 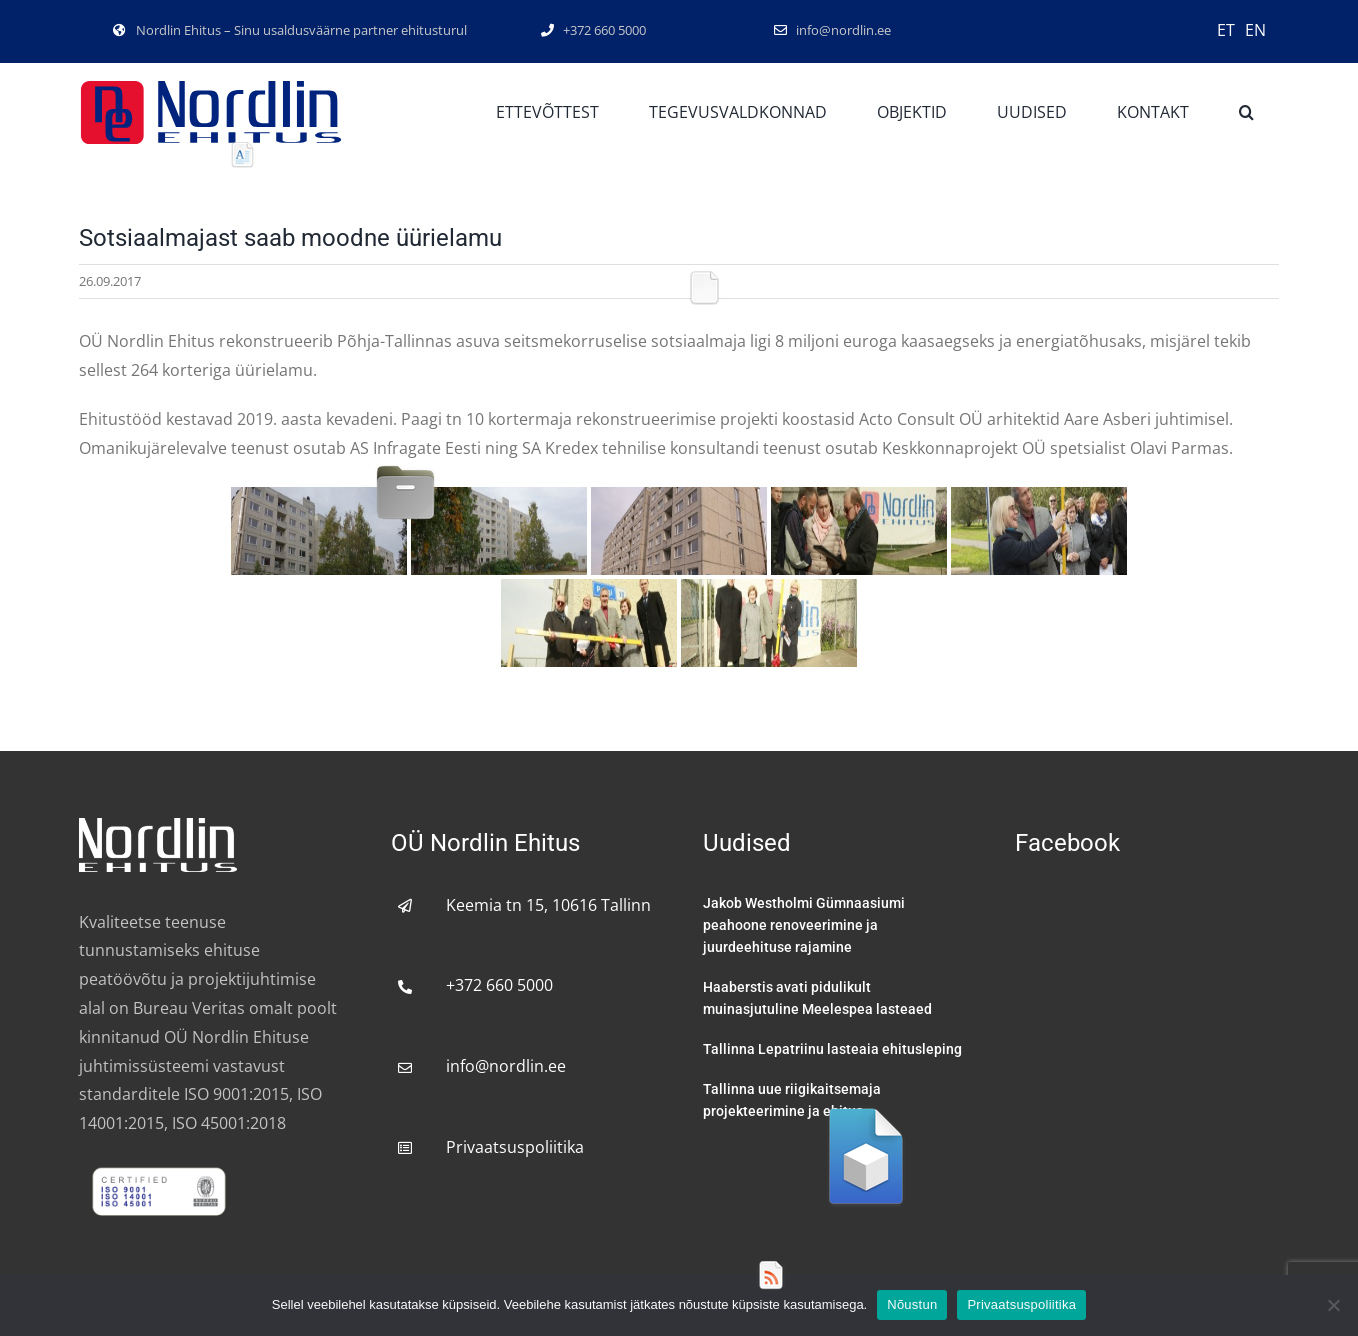 I want to click on a flatpak application package file, so click(x=866, y=1156).